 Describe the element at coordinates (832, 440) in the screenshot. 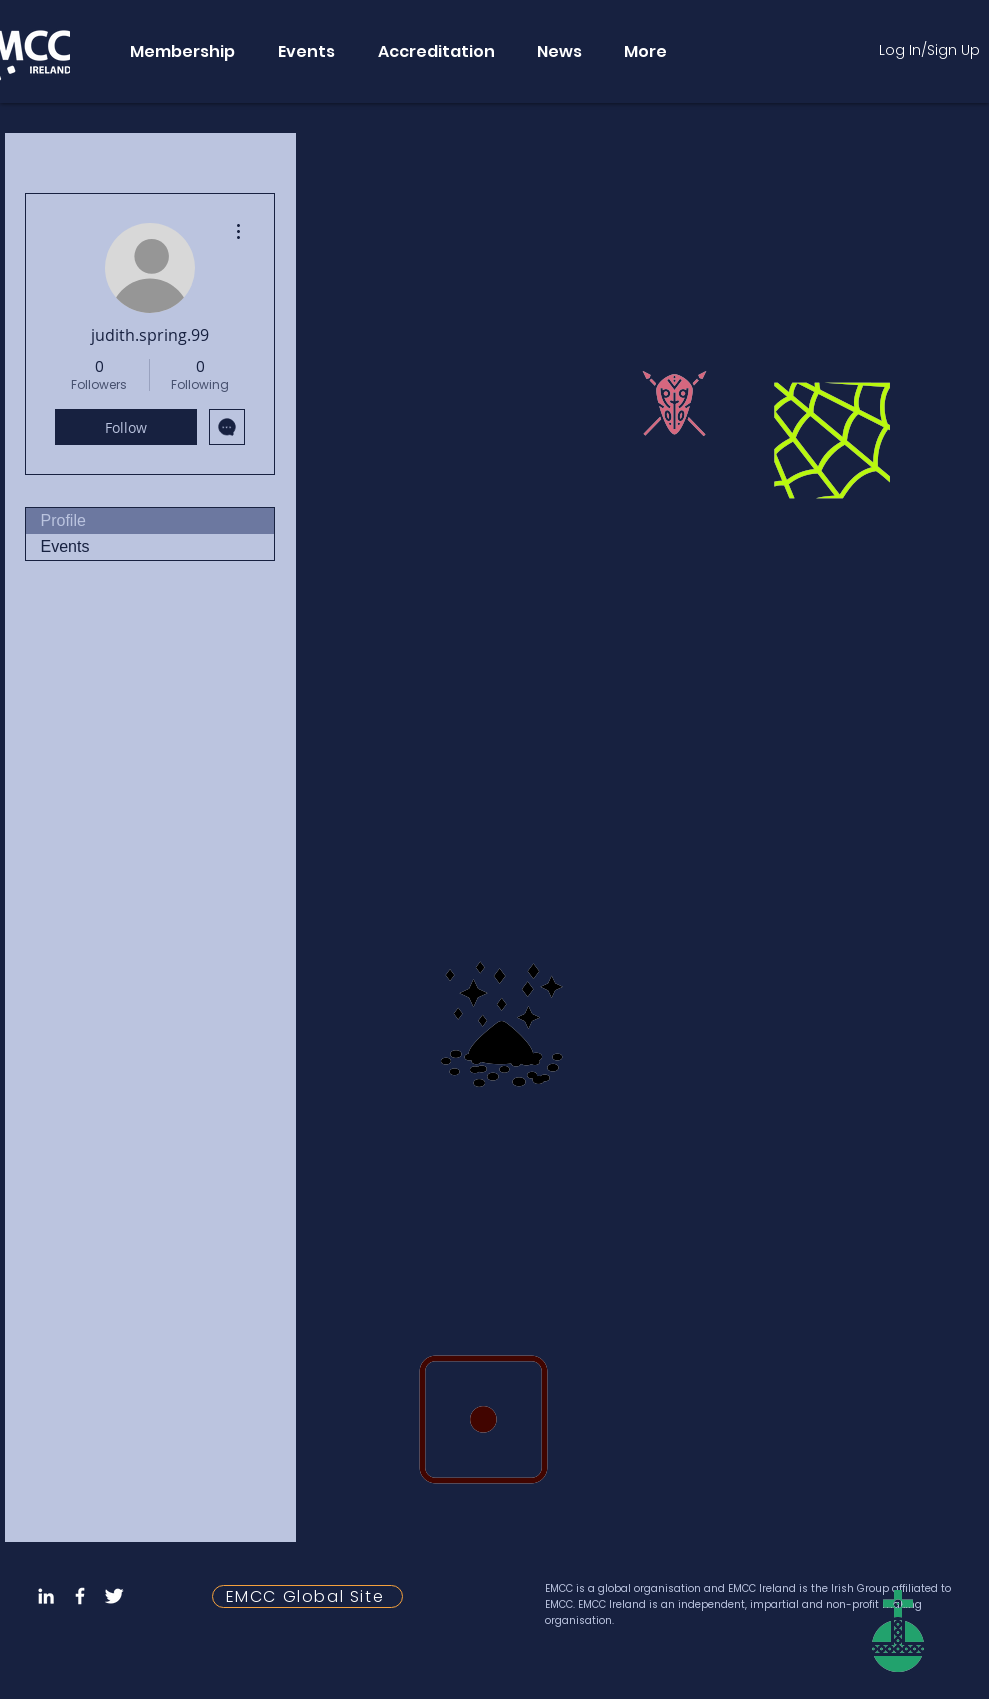

I see `indicates an abandoned or inactive section` at that location.